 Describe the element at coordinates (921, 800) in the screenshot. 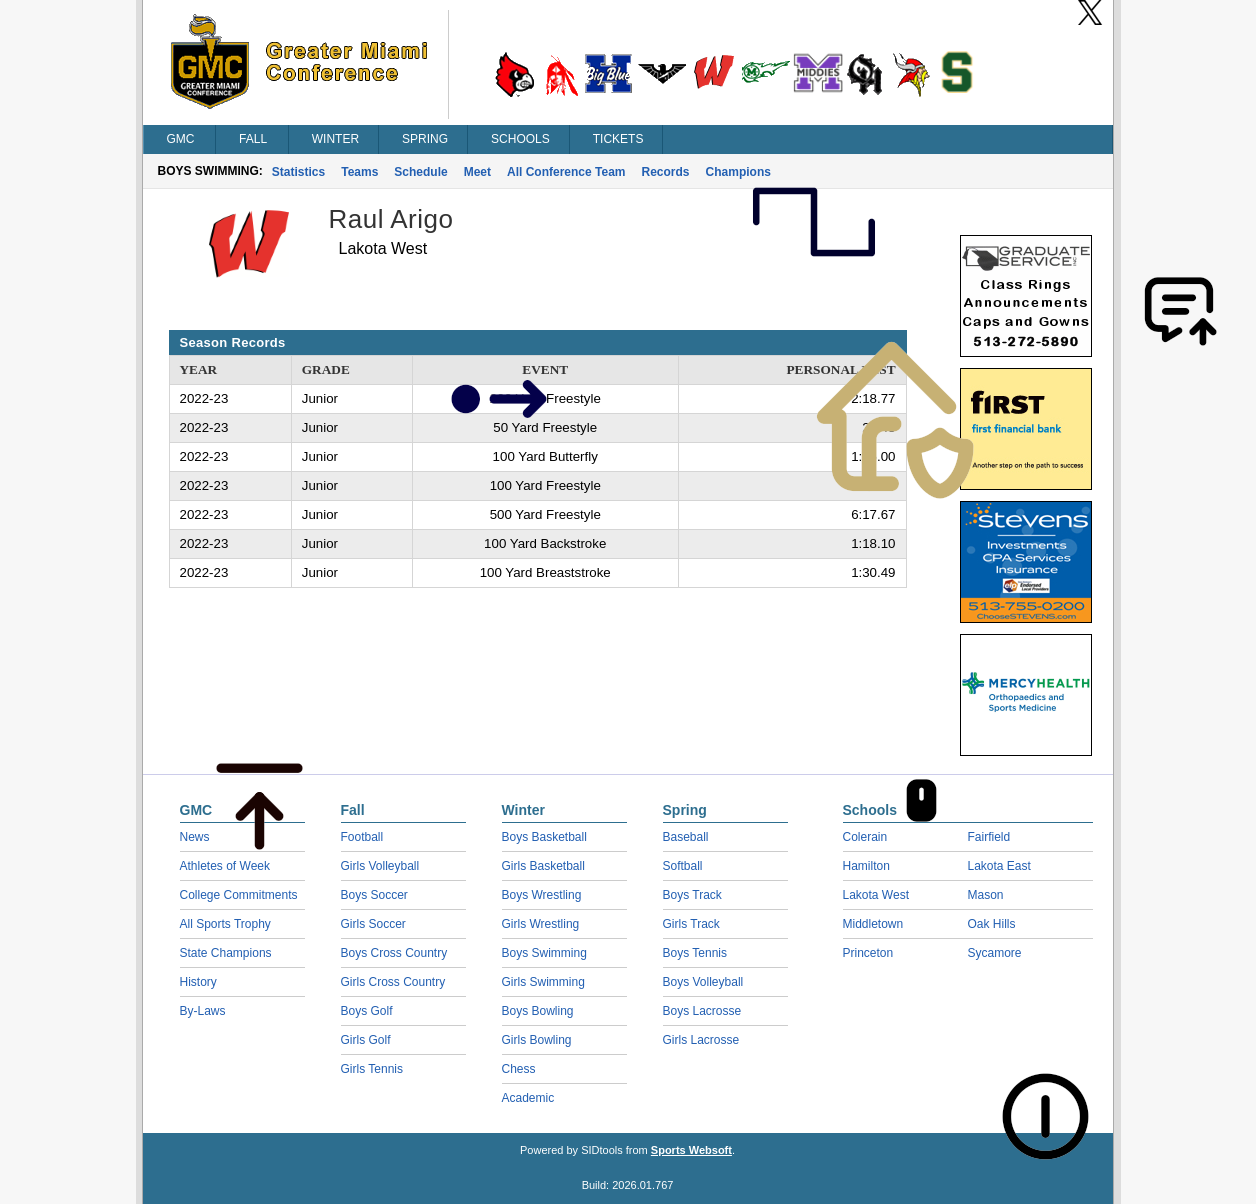

I see `adjust mouse or pointer settings` at that location.